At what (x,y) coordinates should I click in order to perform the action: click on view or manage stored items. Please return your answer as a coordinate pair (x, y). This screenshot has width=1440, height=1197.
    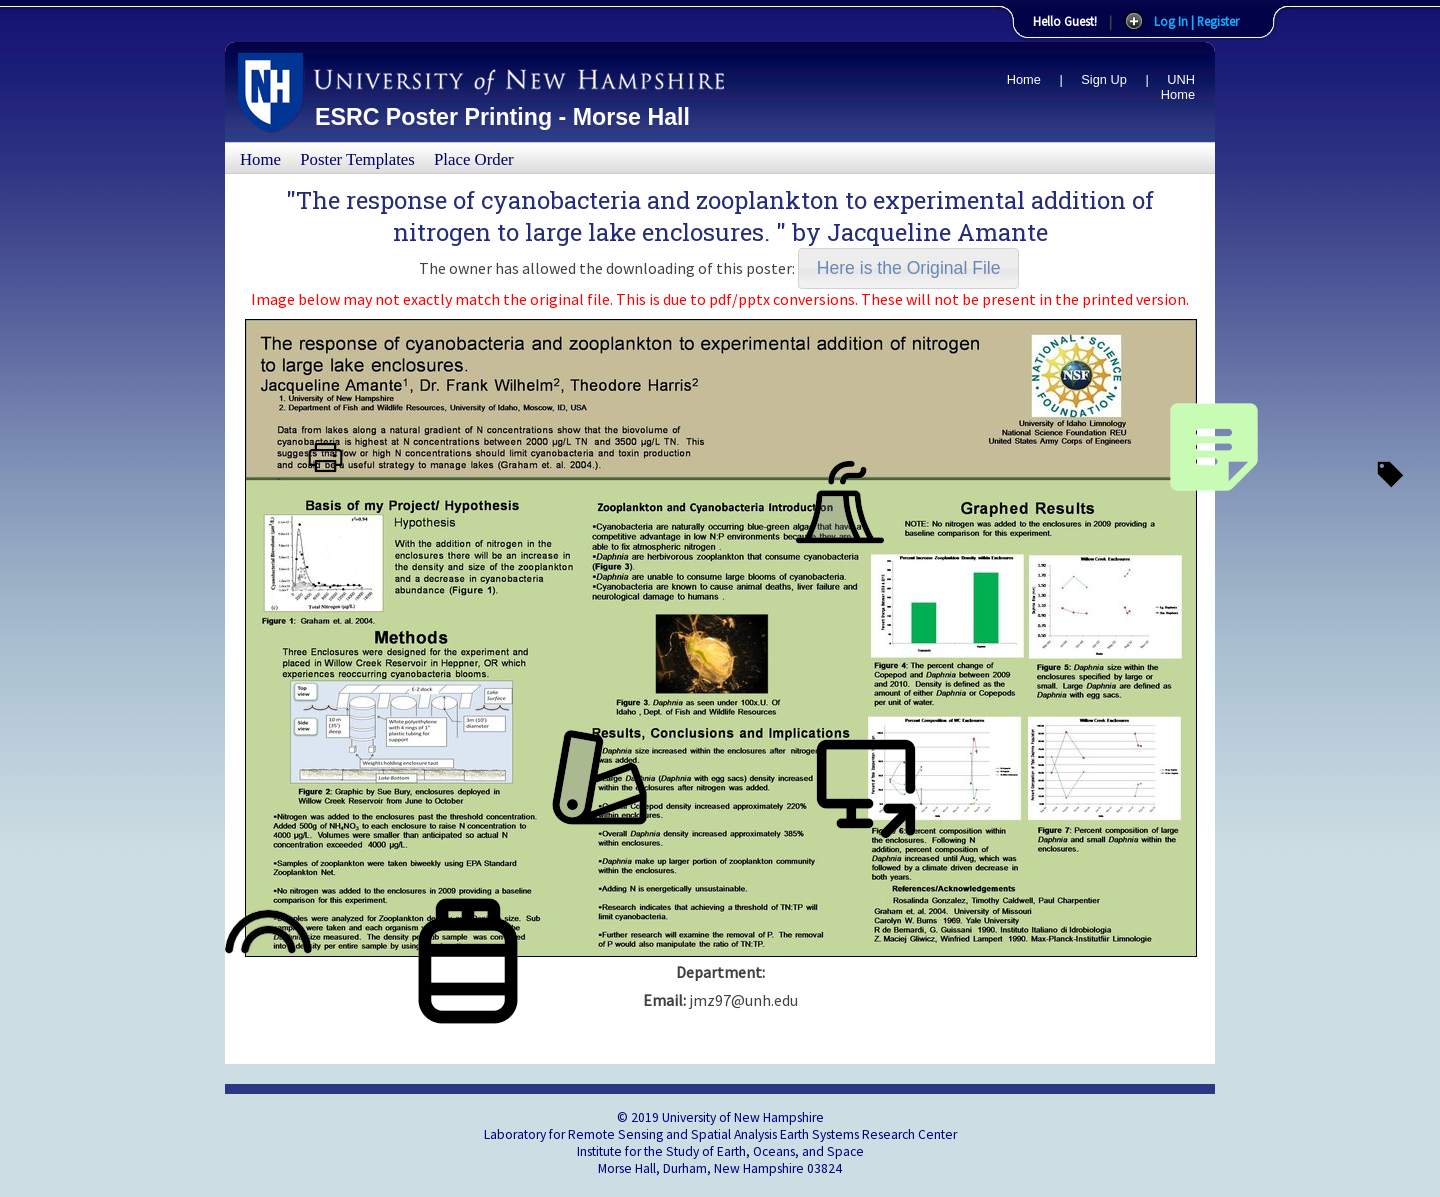
    Looking at the image, I should click on (468, 961).